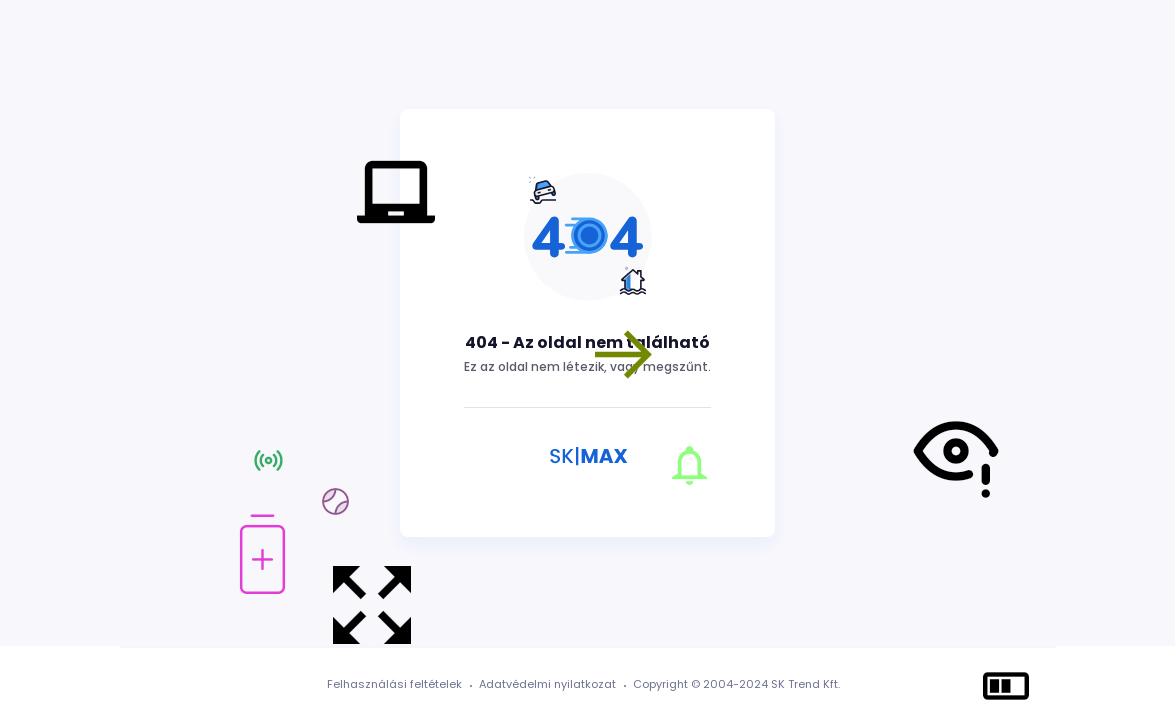 The width and height of the screenshot is (1175, 720). I want to click on enter fullscreen mode, so click(372, 605).